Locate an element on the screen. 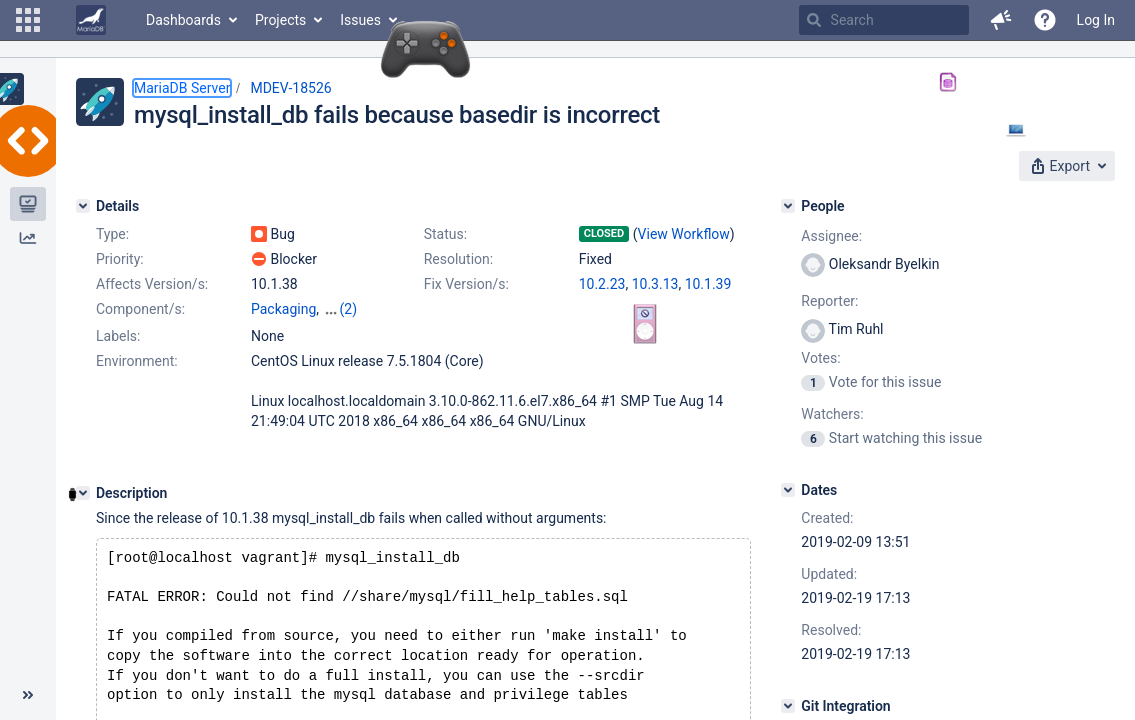  apple watch series 5 or 6 device icon is located at coordinates (72, 494).